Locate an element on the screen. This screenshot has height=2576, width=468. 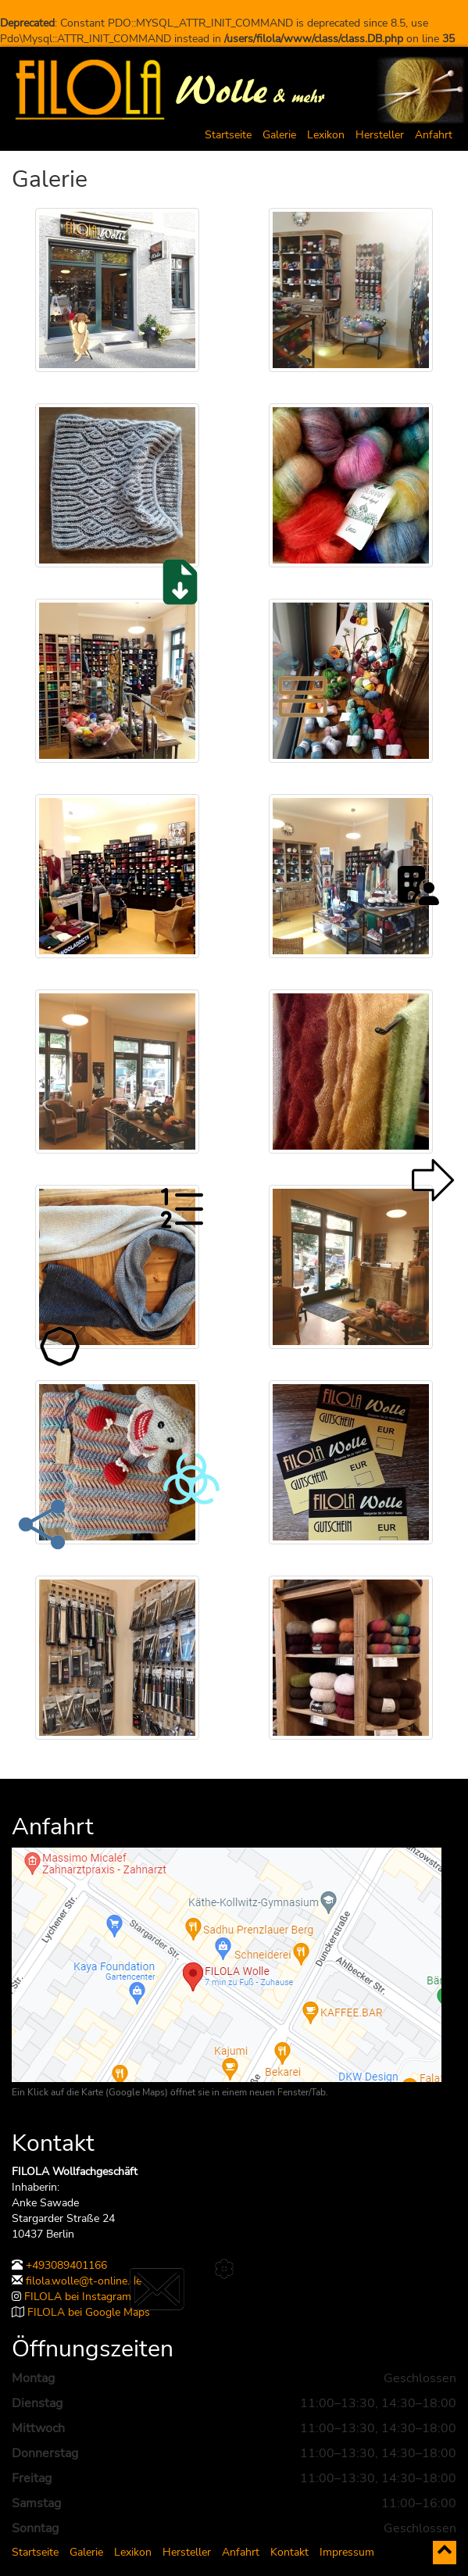
share this content is located at coordinates (41, 1524).